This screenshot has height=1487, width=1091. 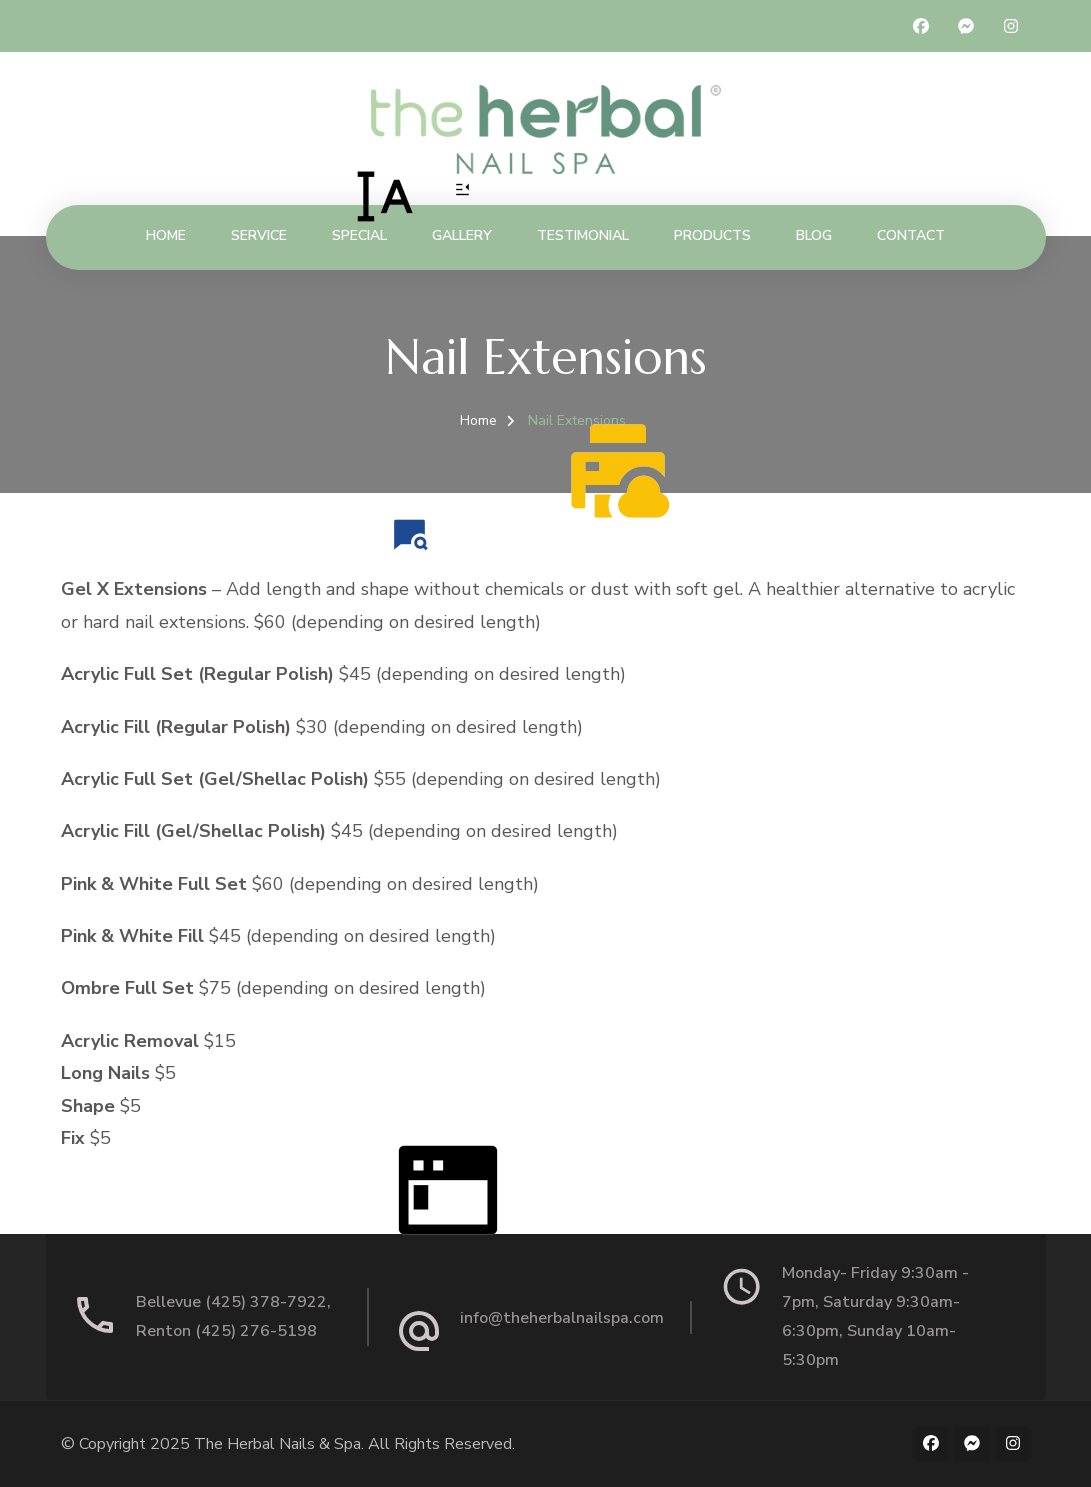 I want to click on open terminal or command line interface, so click(x=448, y=1190).